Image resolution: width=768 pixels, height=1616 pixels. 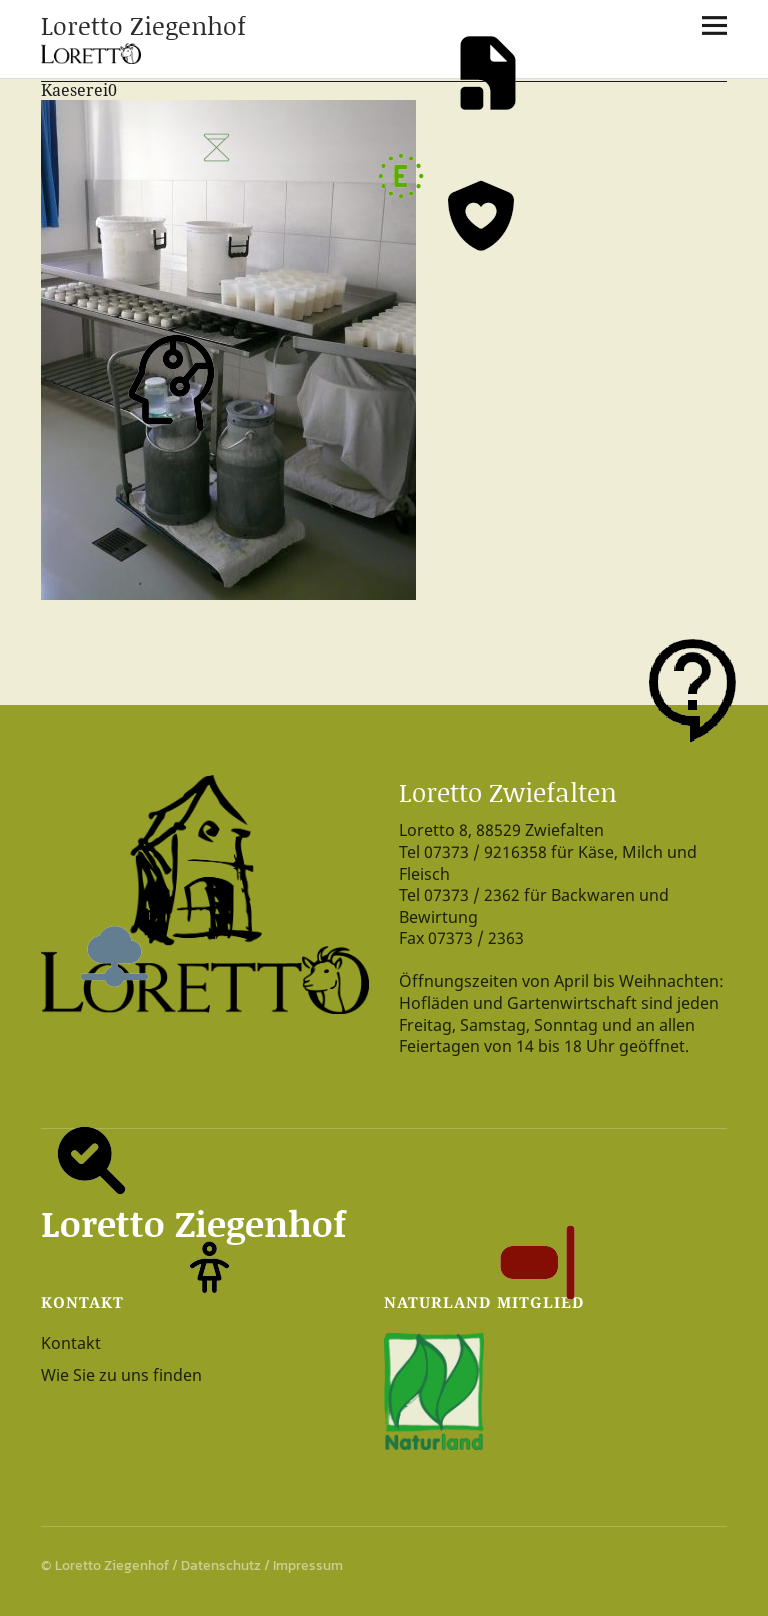 What do you see at coordinates (114, 956) in the screenshot?
I see `cloud data sync status` at bounding box center [114, 956].